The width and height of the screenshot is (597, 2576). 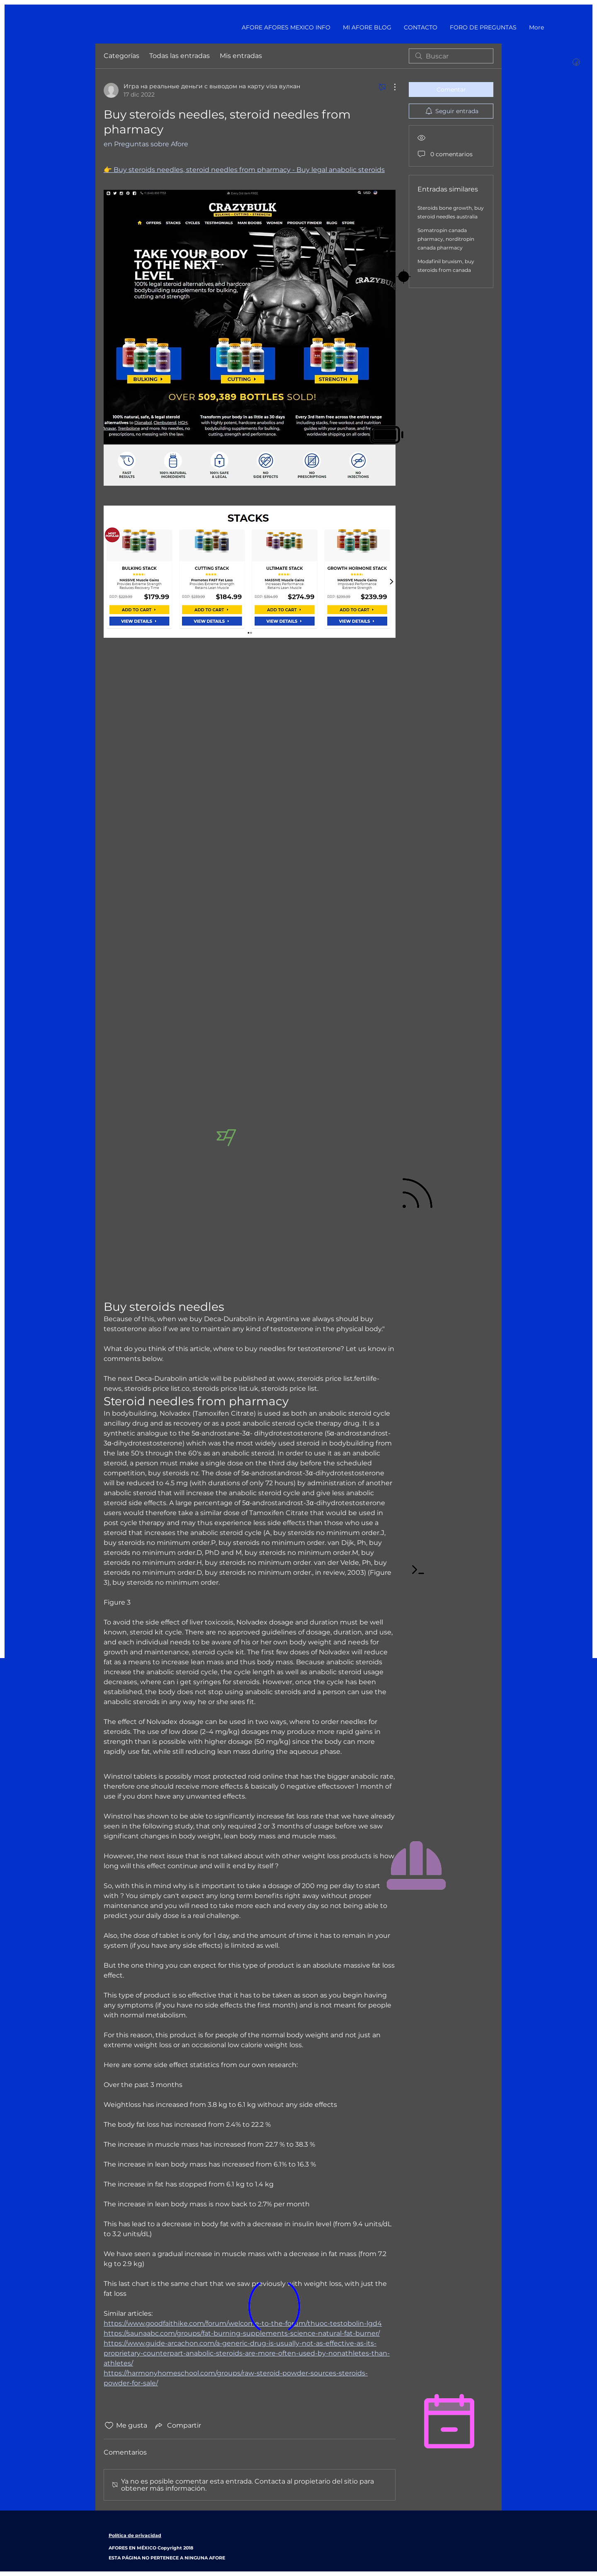 I want to click on subscribe to RSS feed, so click(x=415, y=1195).